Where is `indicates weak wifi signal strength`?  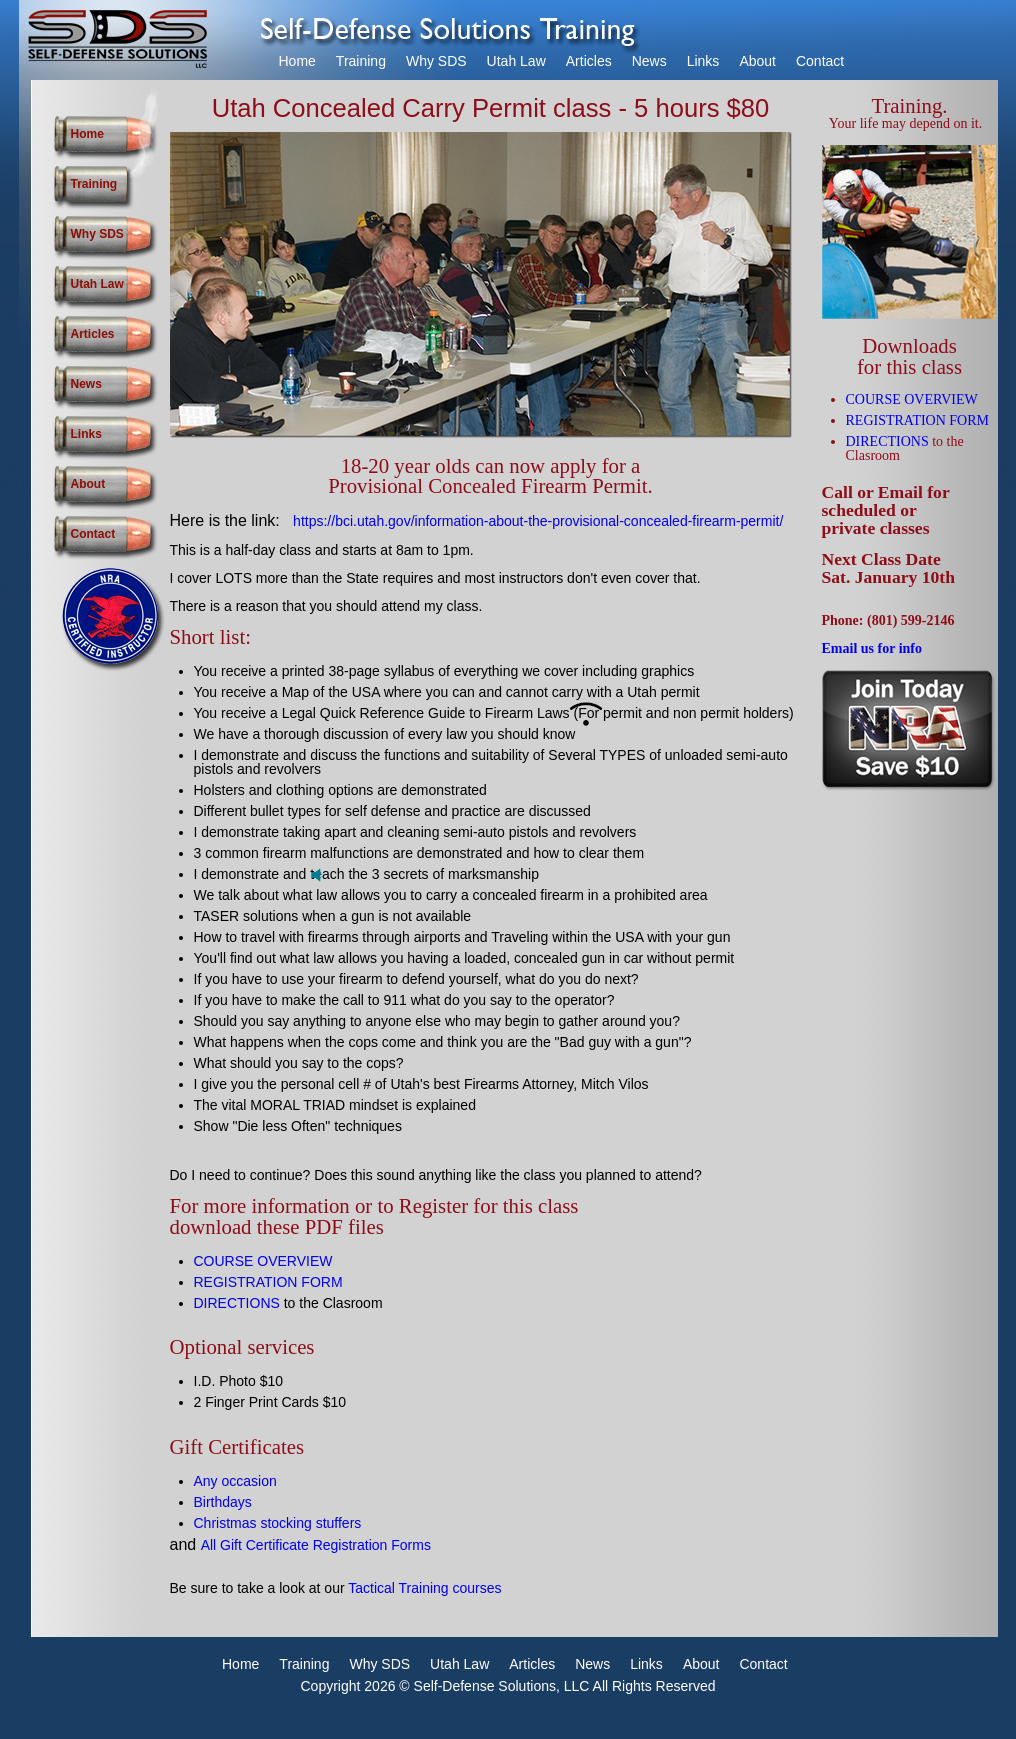
indicates weak wifi signal strength is located at coordinates (586, 695).